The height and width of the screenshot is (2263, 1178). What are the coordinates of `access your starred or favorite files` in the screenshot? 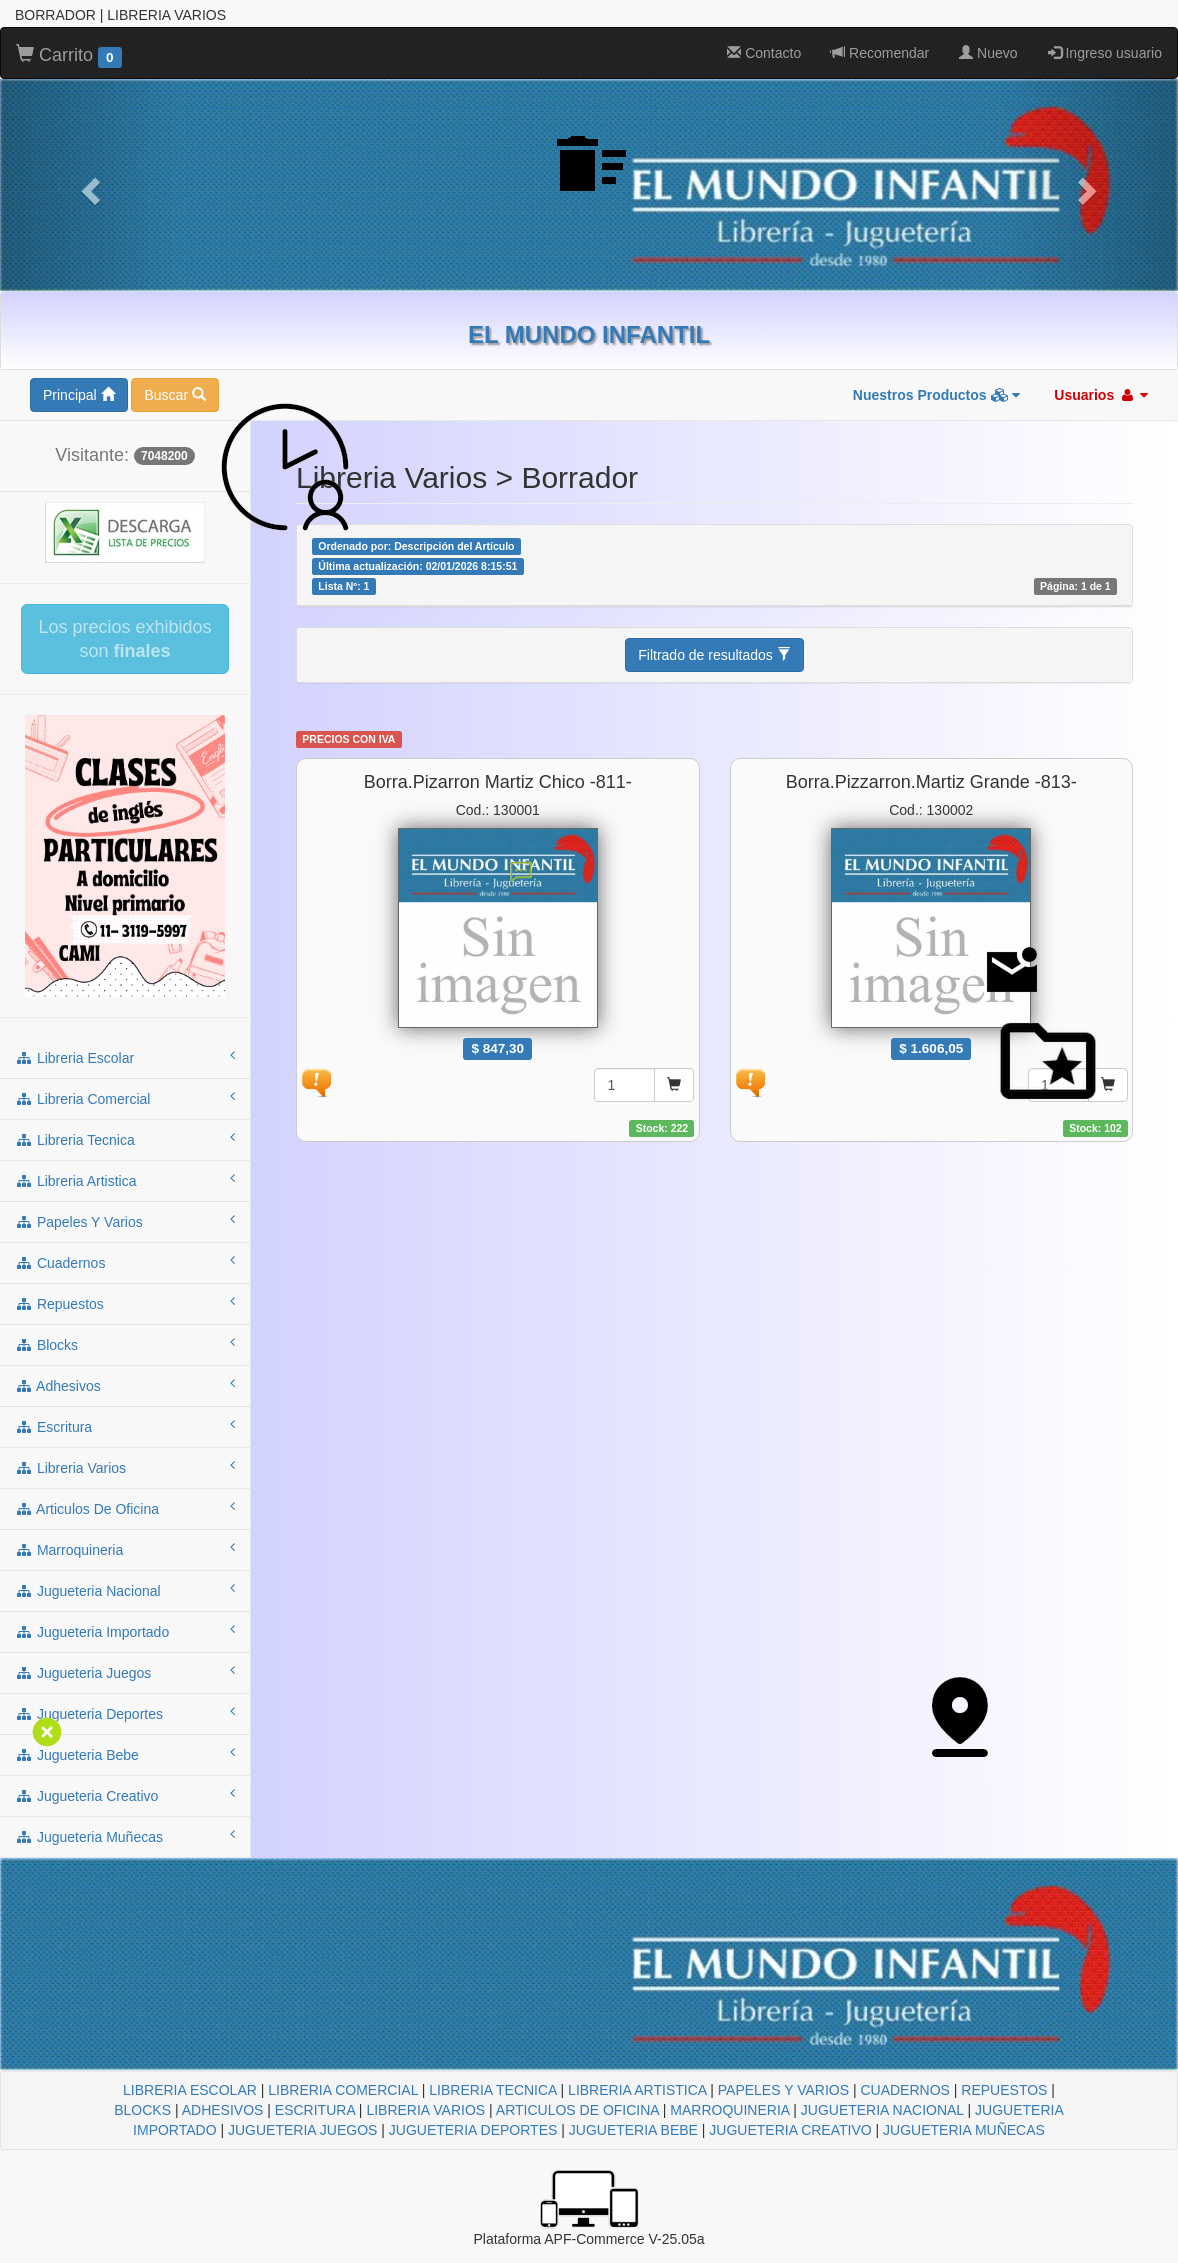 It's located at (1048, 1061).